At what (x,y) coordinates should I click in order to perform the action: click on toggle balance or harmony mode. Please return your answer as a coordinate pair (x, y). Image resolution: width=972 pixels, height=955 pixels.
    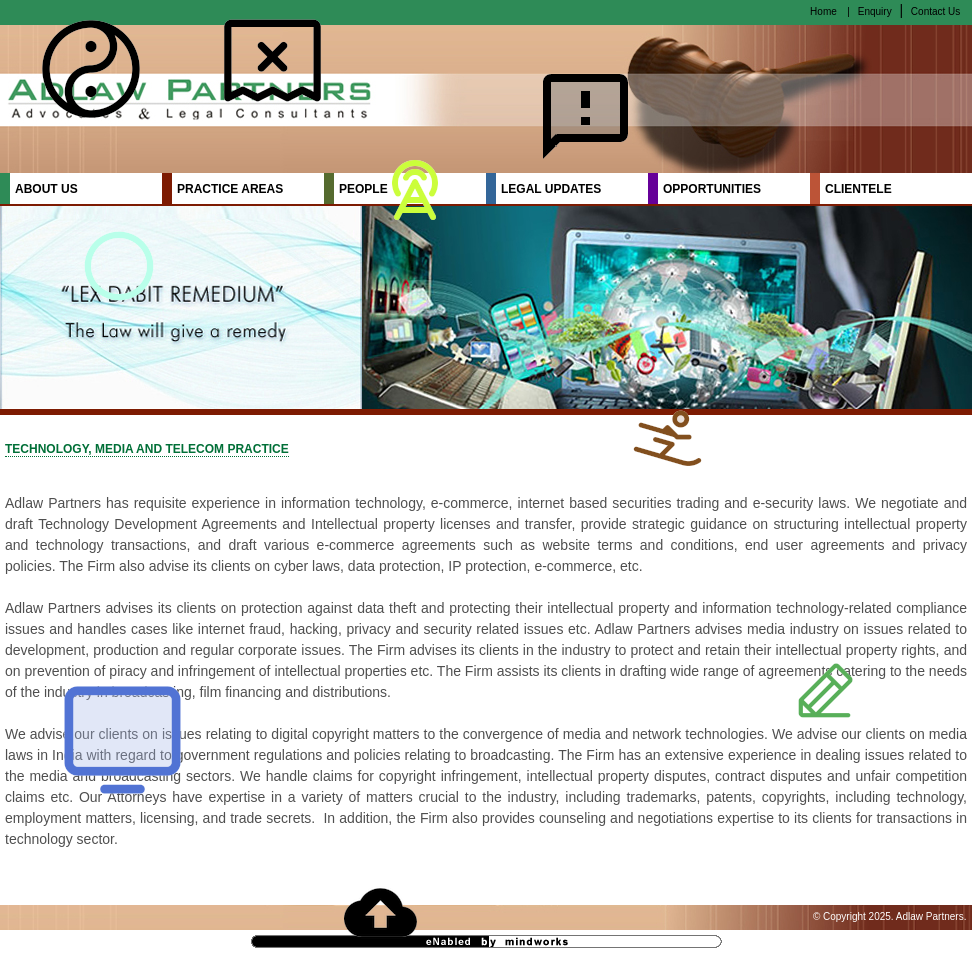
    Looking at the image, I should click on (91, 69).